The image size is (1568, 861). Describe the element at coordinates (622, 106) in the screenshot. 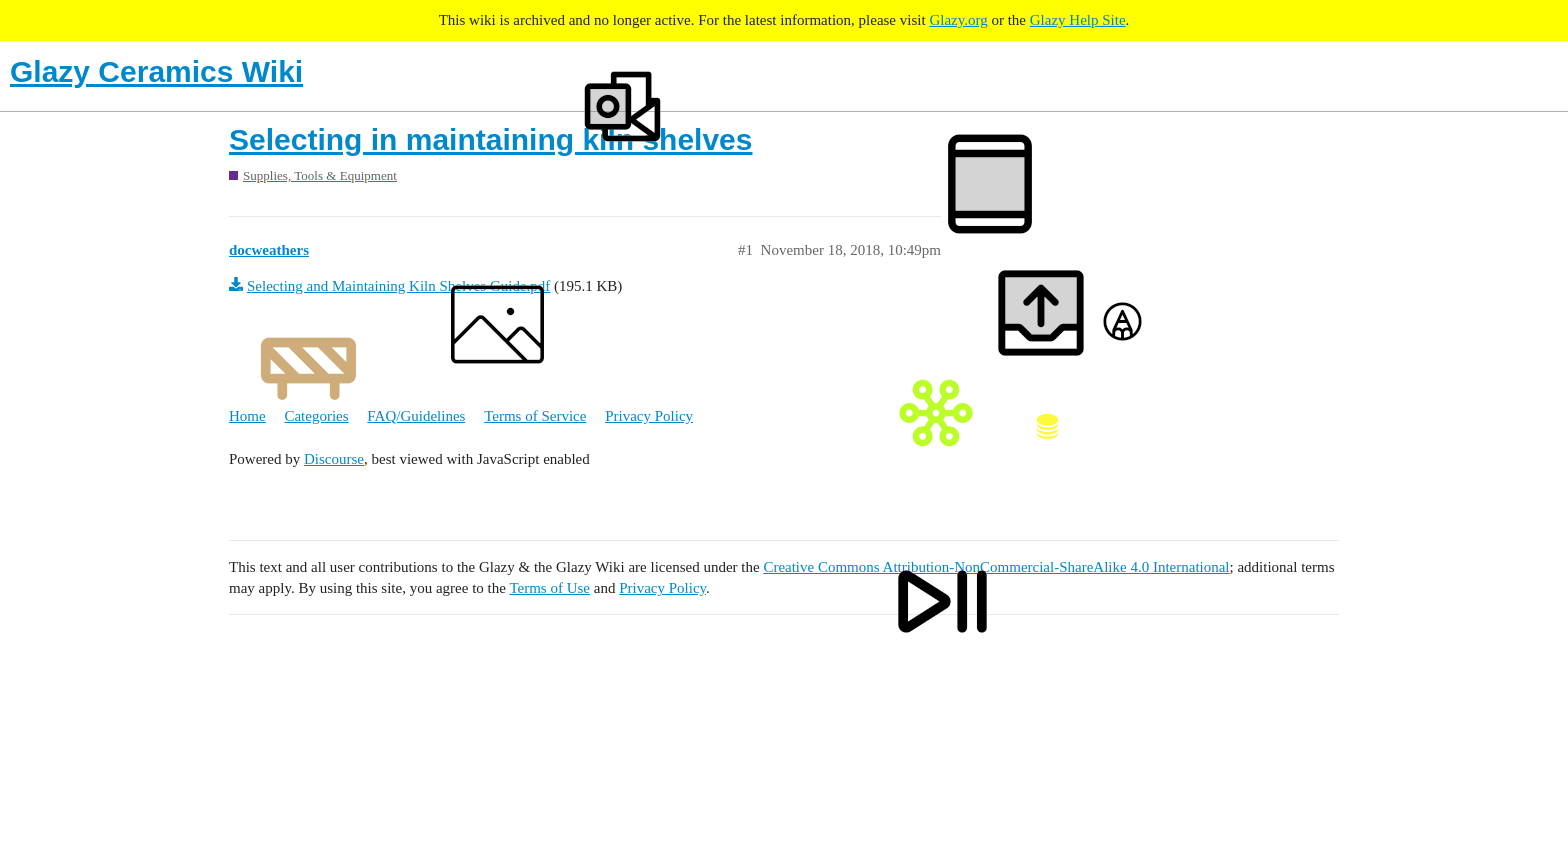

I see `open microsoft outlook email app` at that location.